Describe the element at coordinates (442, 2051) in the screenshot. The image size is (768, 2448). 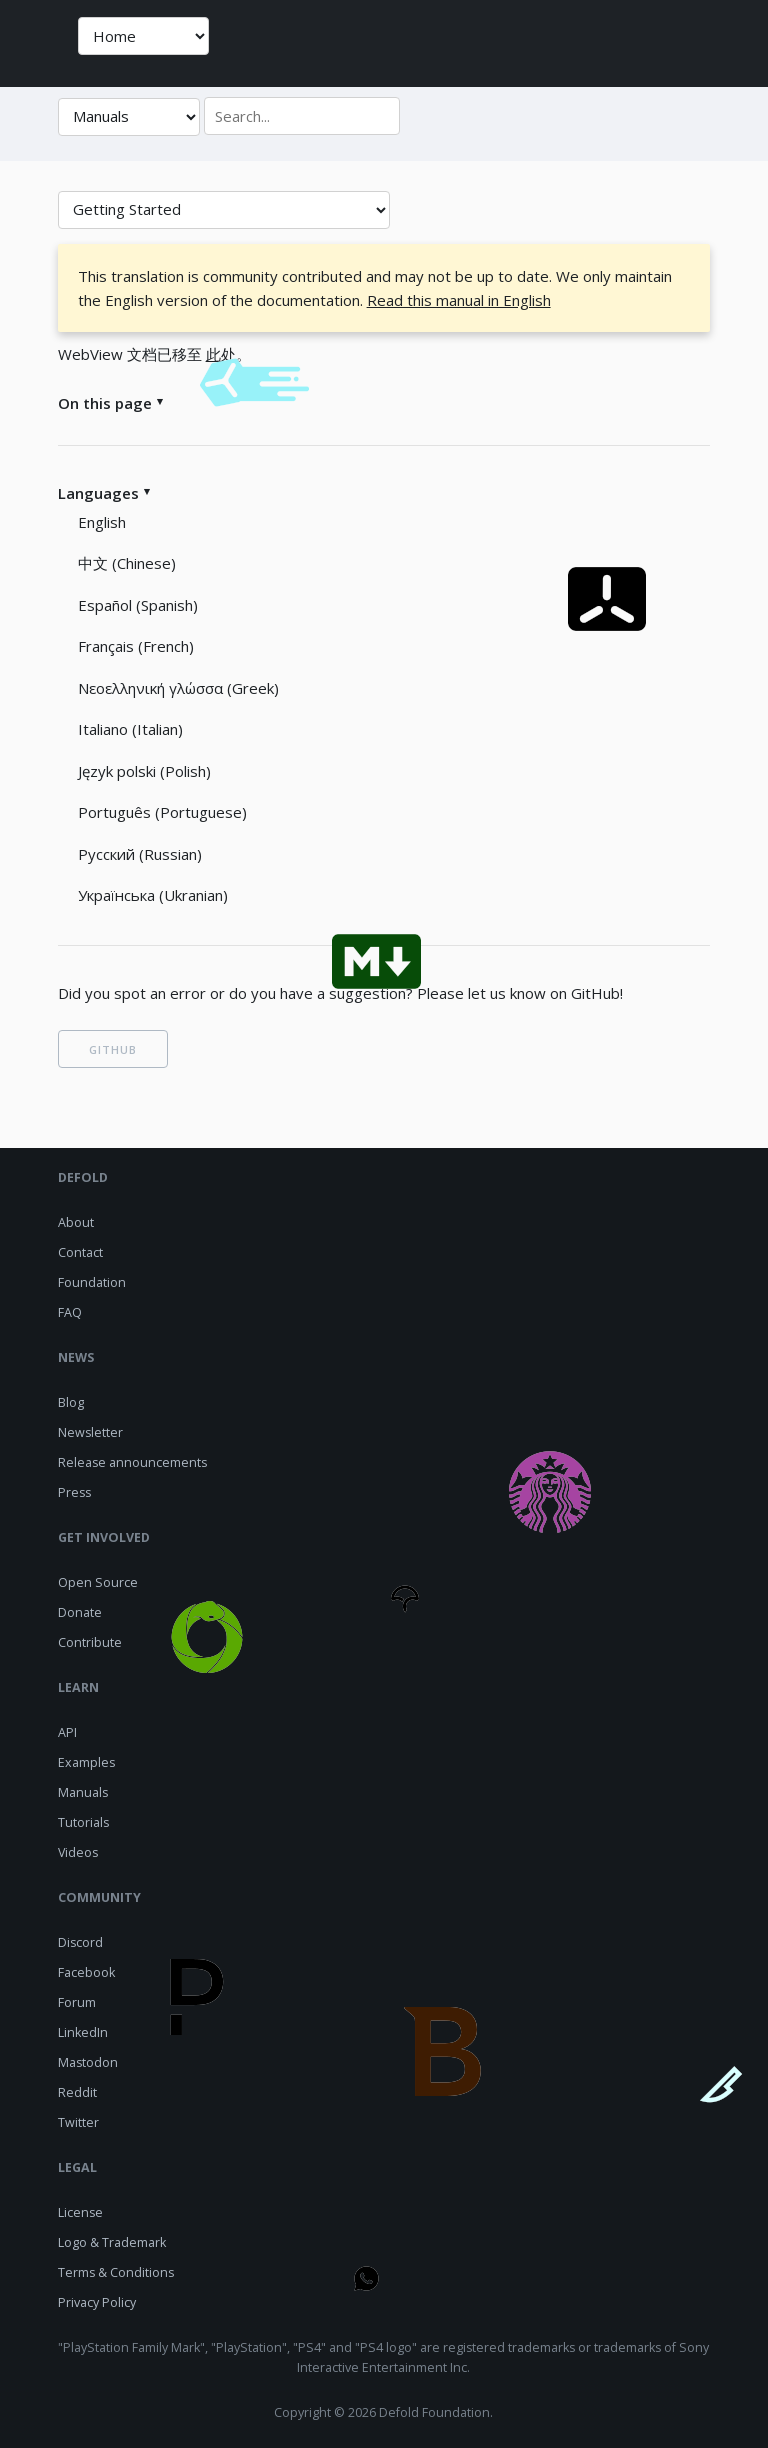
I see `bitdefender antivirus app` at that location.